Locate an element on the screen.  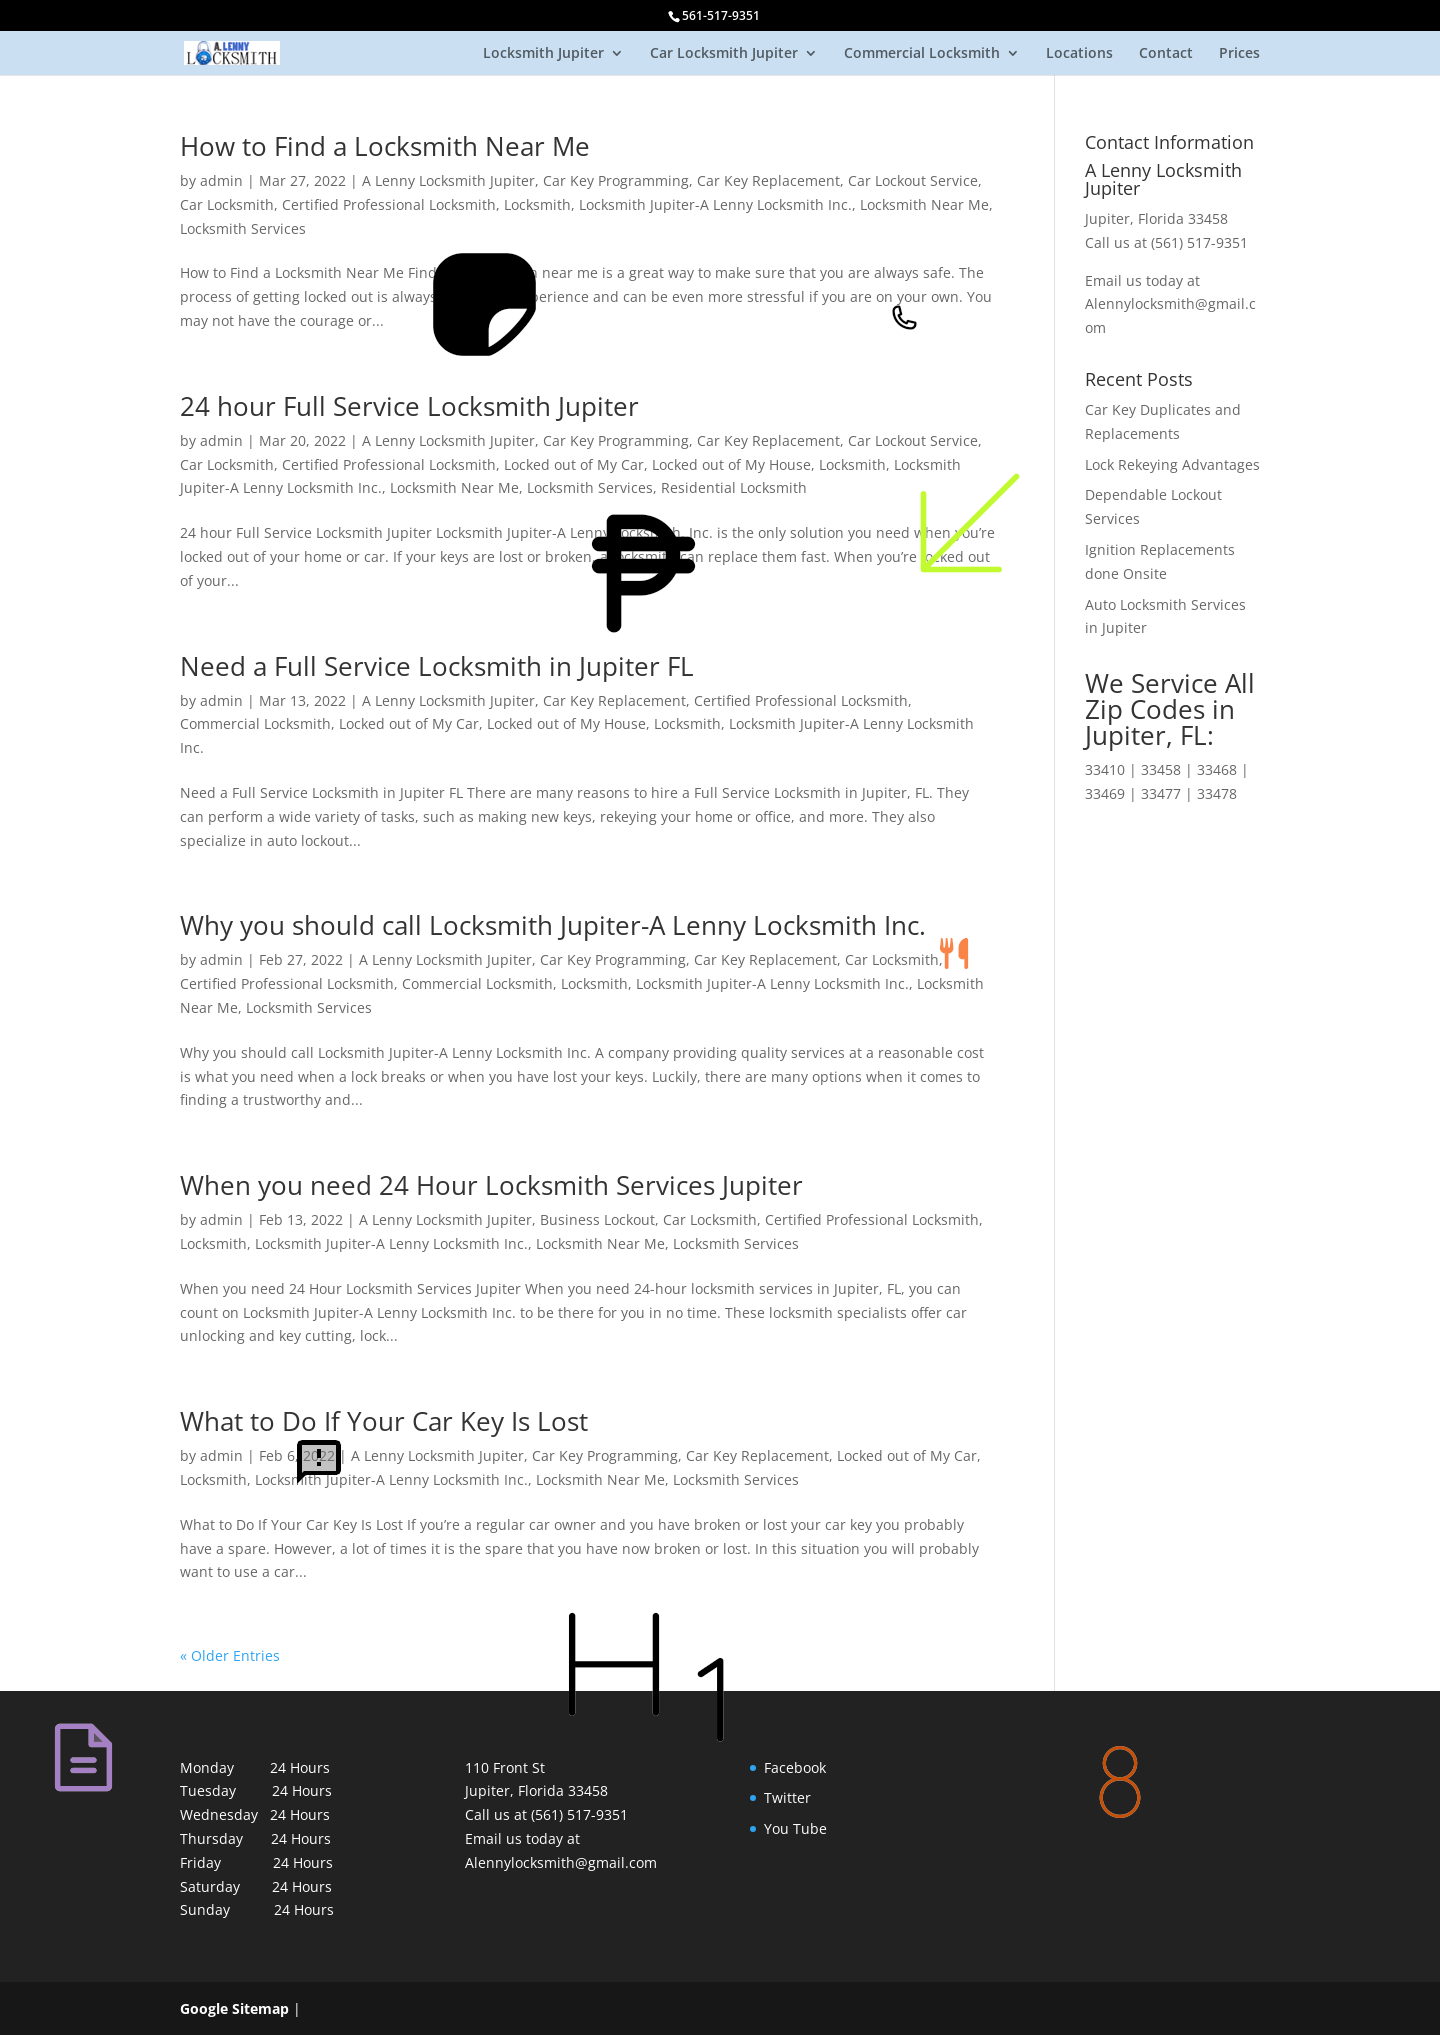
format text as heading level 1 is located at coordinates (643, 1674).